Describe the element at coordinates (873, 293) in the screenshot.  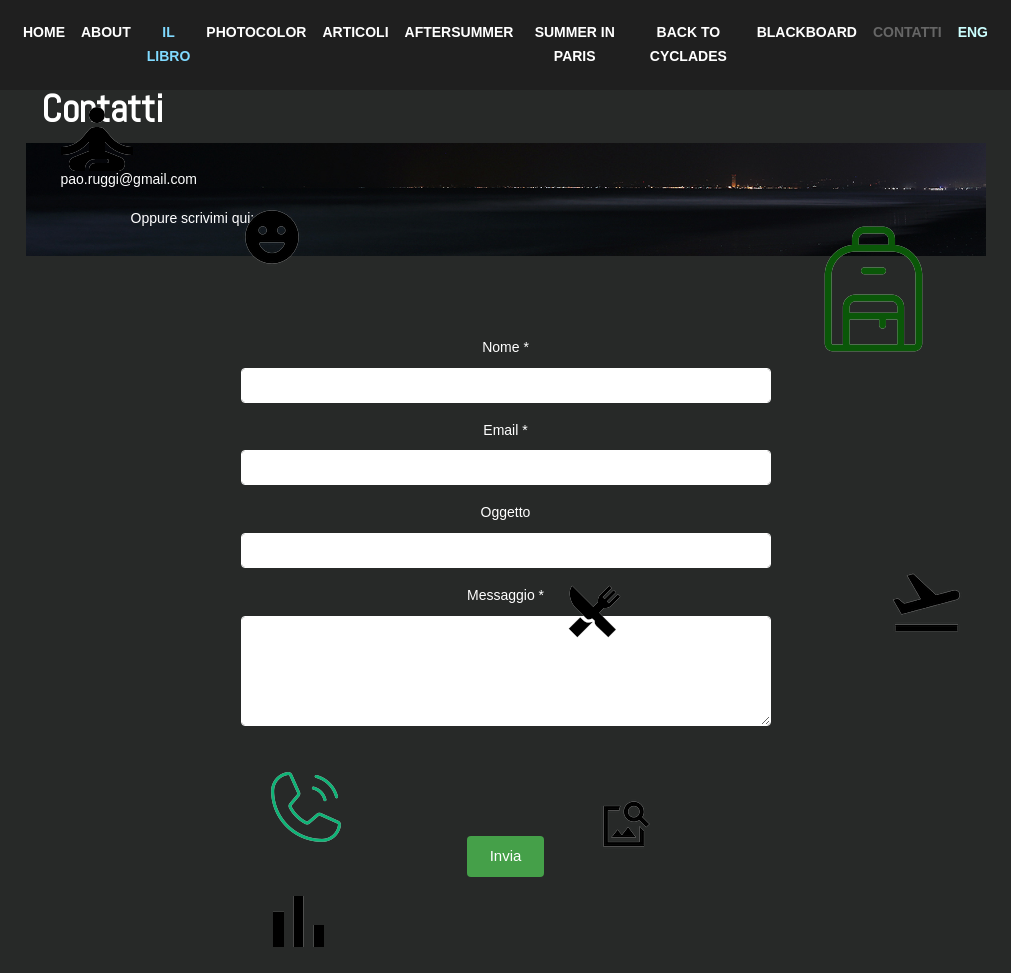
I see `access your inventory or stored items` at that location.